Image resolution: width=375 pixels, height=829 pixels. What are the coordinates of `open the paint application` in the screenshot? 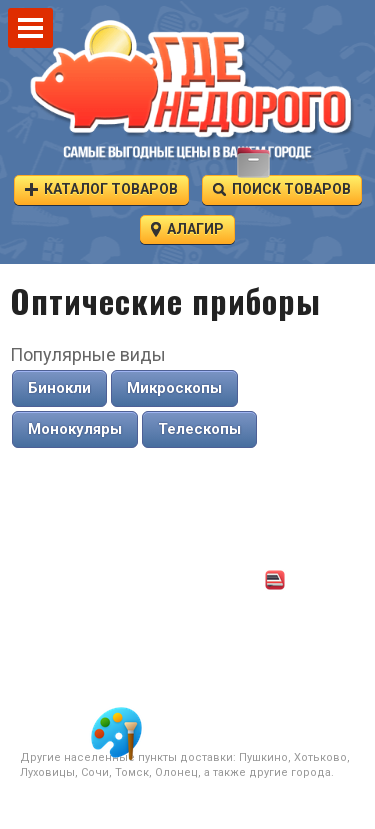 It's located at (116, 732).